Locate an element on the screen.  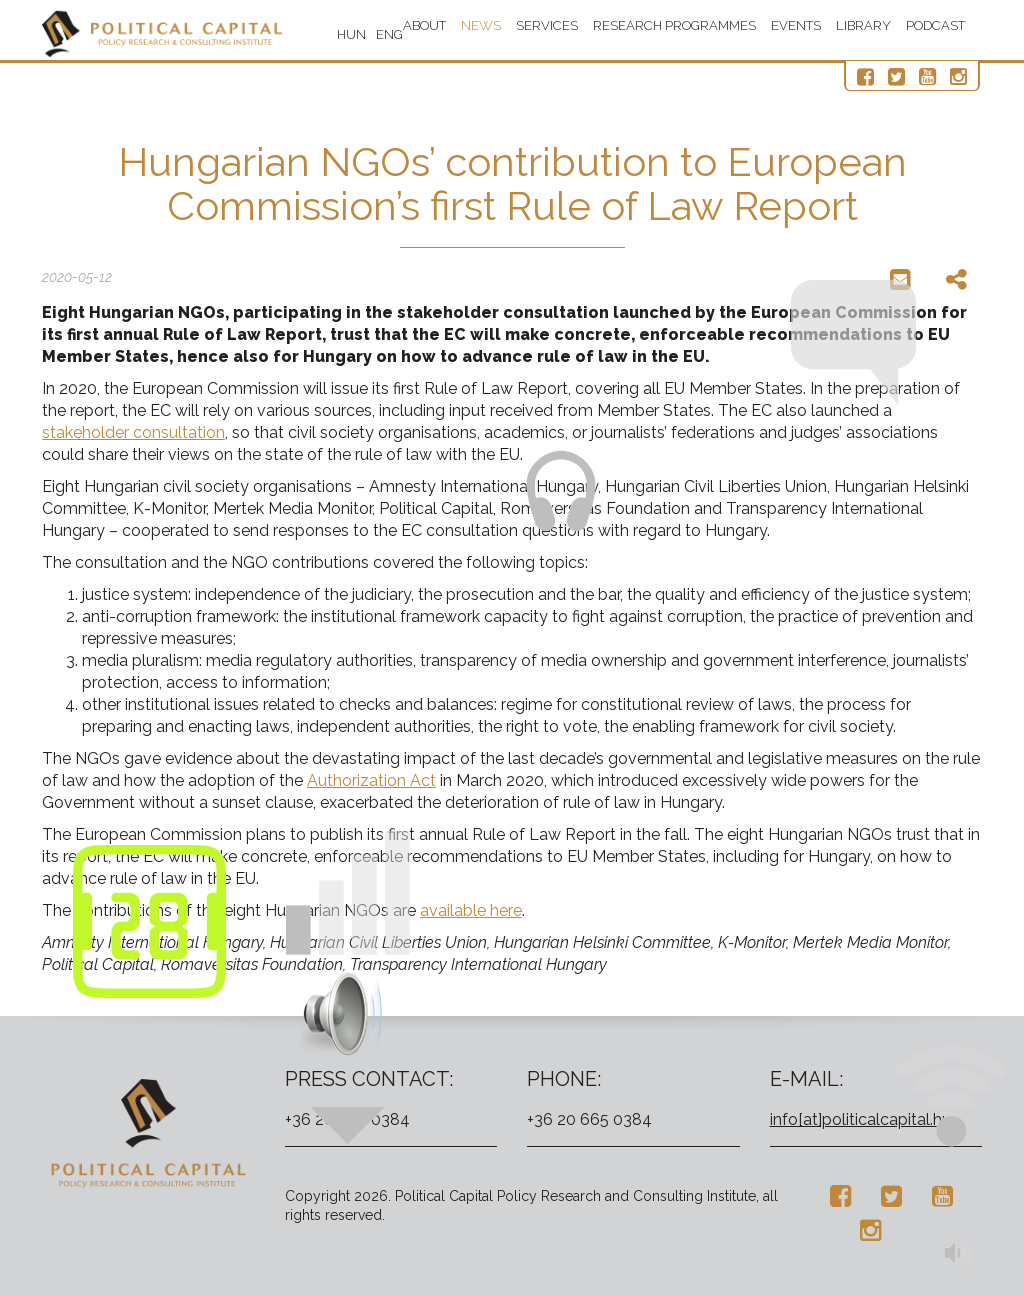
indicates weak cellular signal strength is located at coordinates (352, 897).